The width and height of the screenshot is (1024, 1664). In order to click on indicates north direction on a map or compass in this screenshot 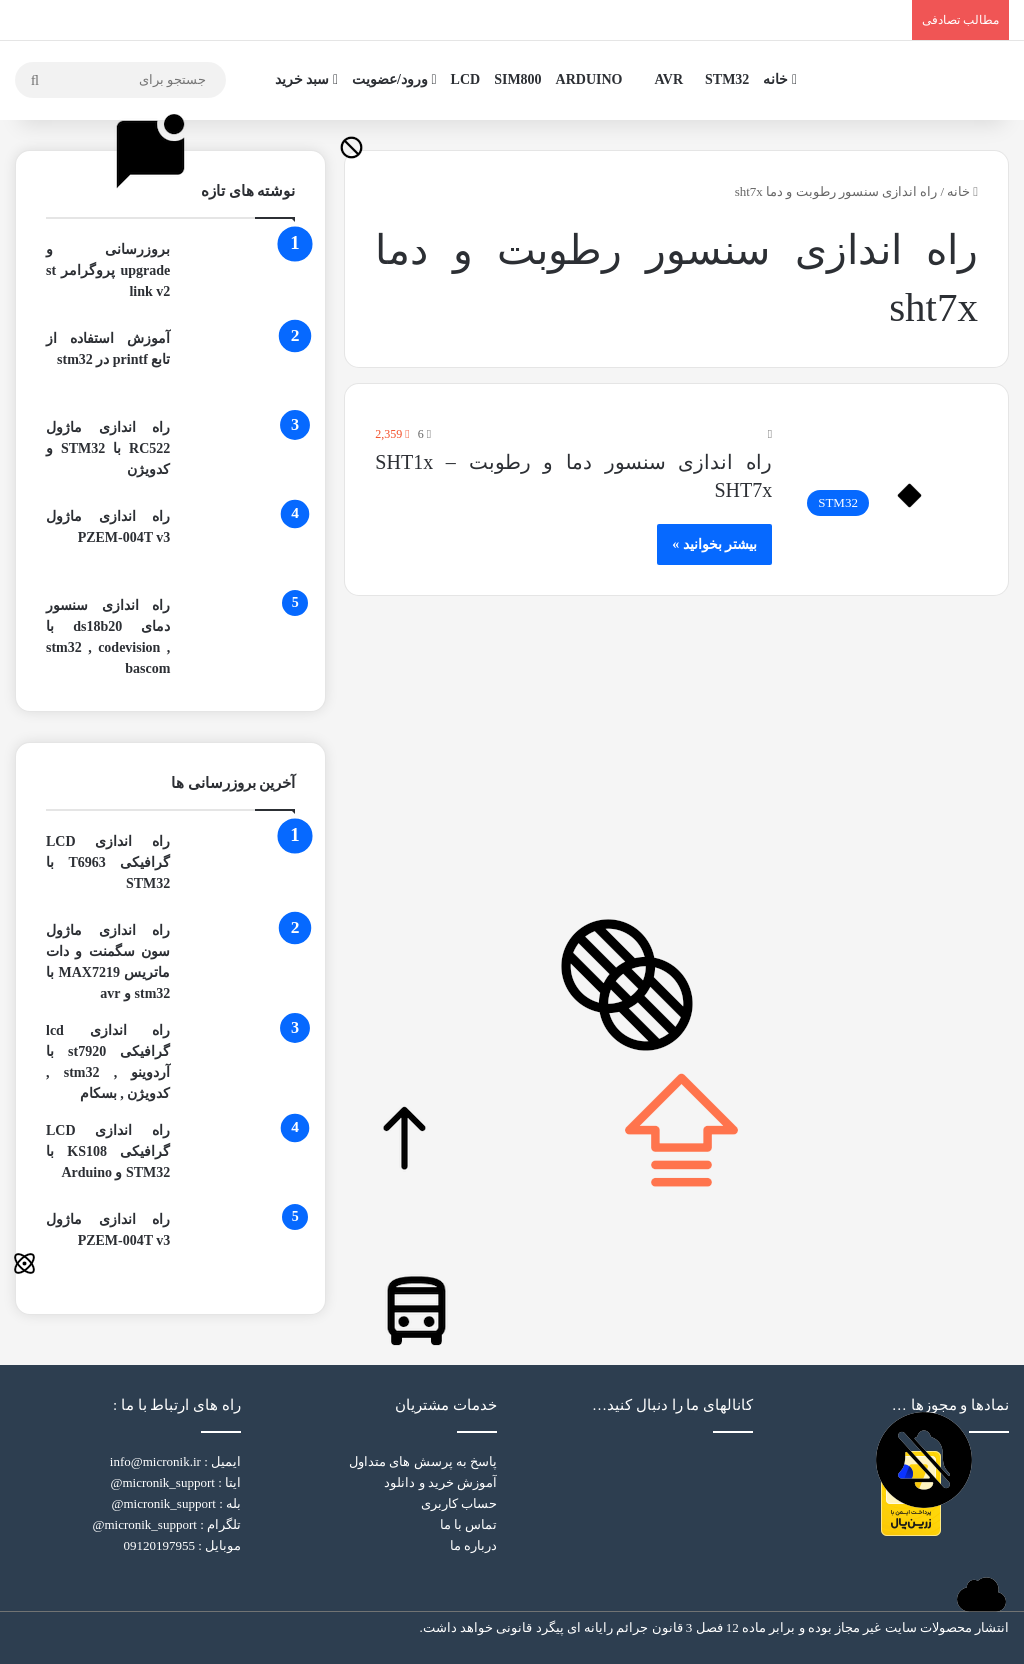, I will do `click(404, 1137)`.